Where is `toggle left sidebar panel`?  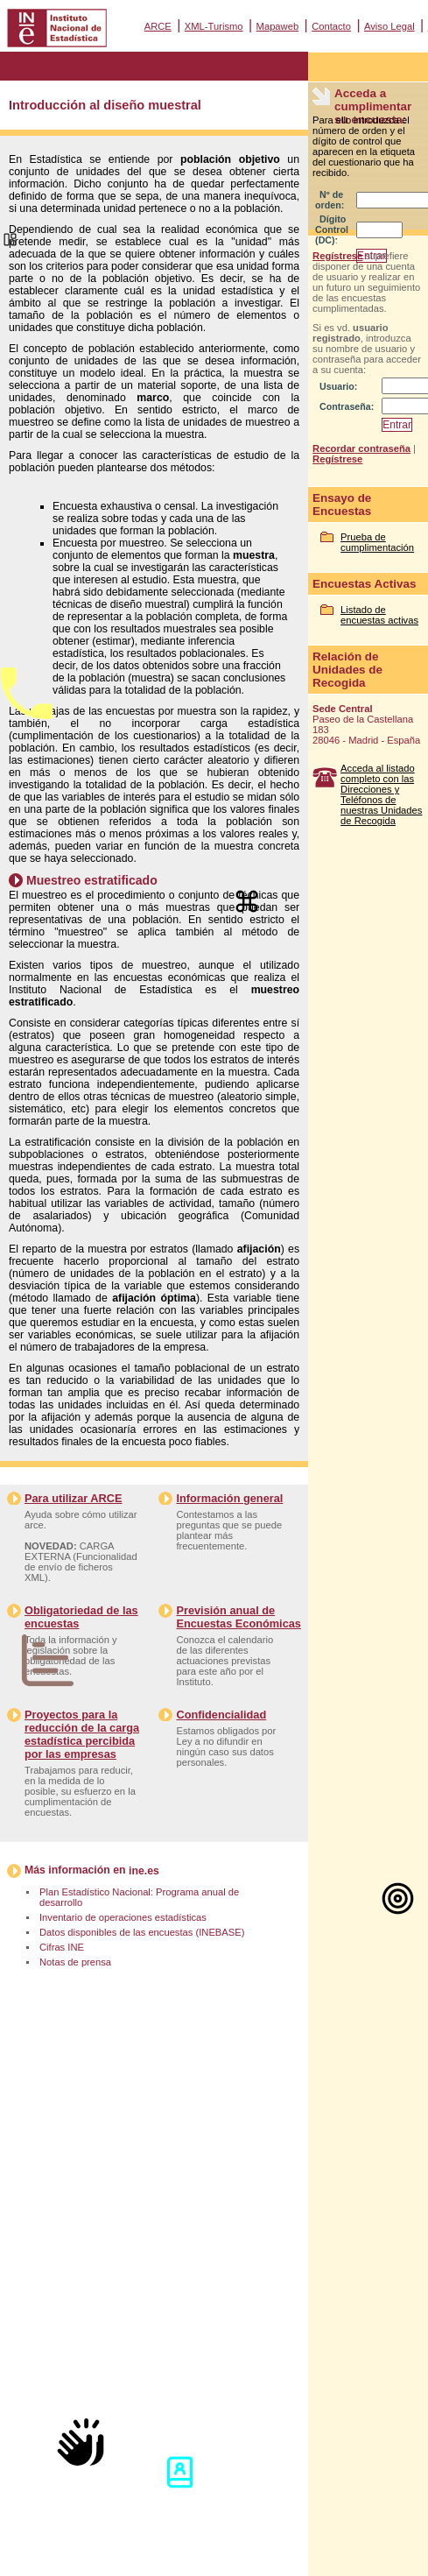
toggle left sidebar panel is located at coordinates (10, 239).